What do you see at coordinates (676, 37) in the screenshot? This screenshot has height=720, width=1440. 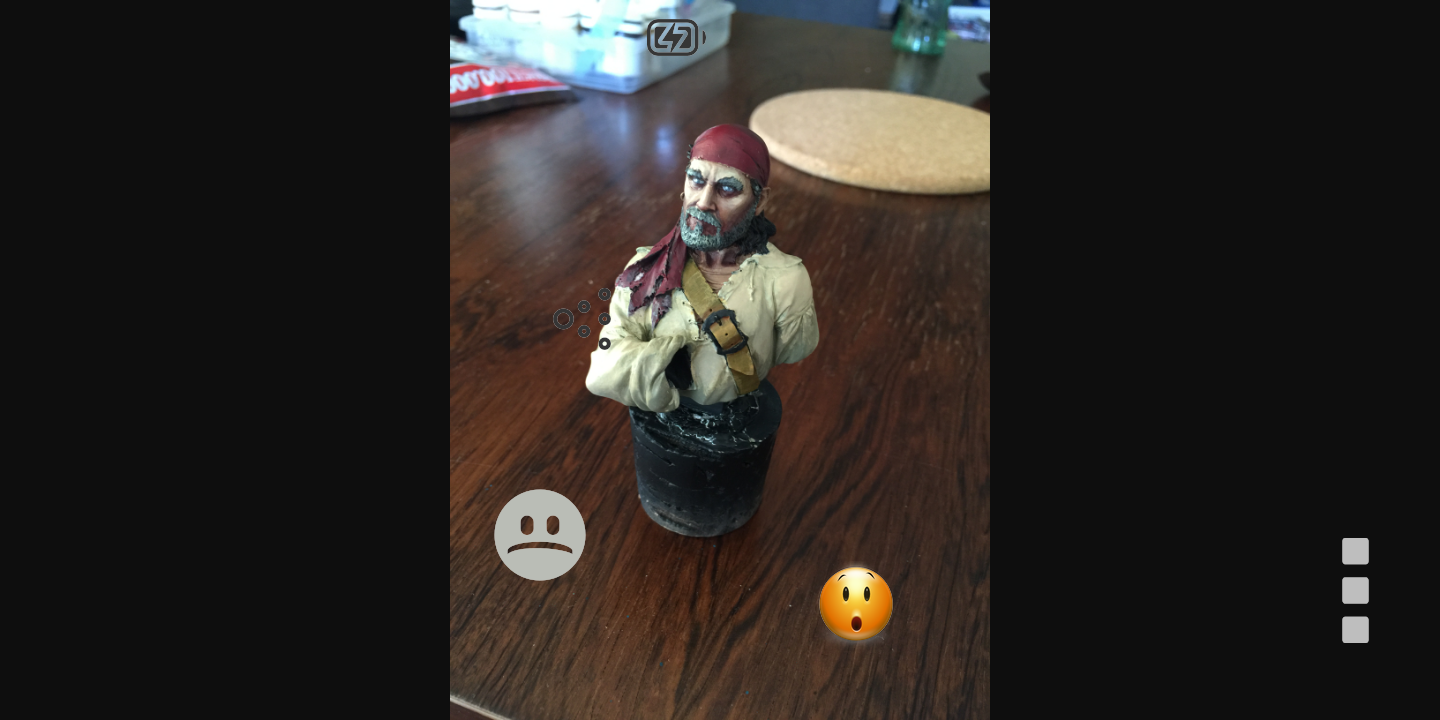 I see `indicates device is charging or connected to power` at bounding box center [676, 37].